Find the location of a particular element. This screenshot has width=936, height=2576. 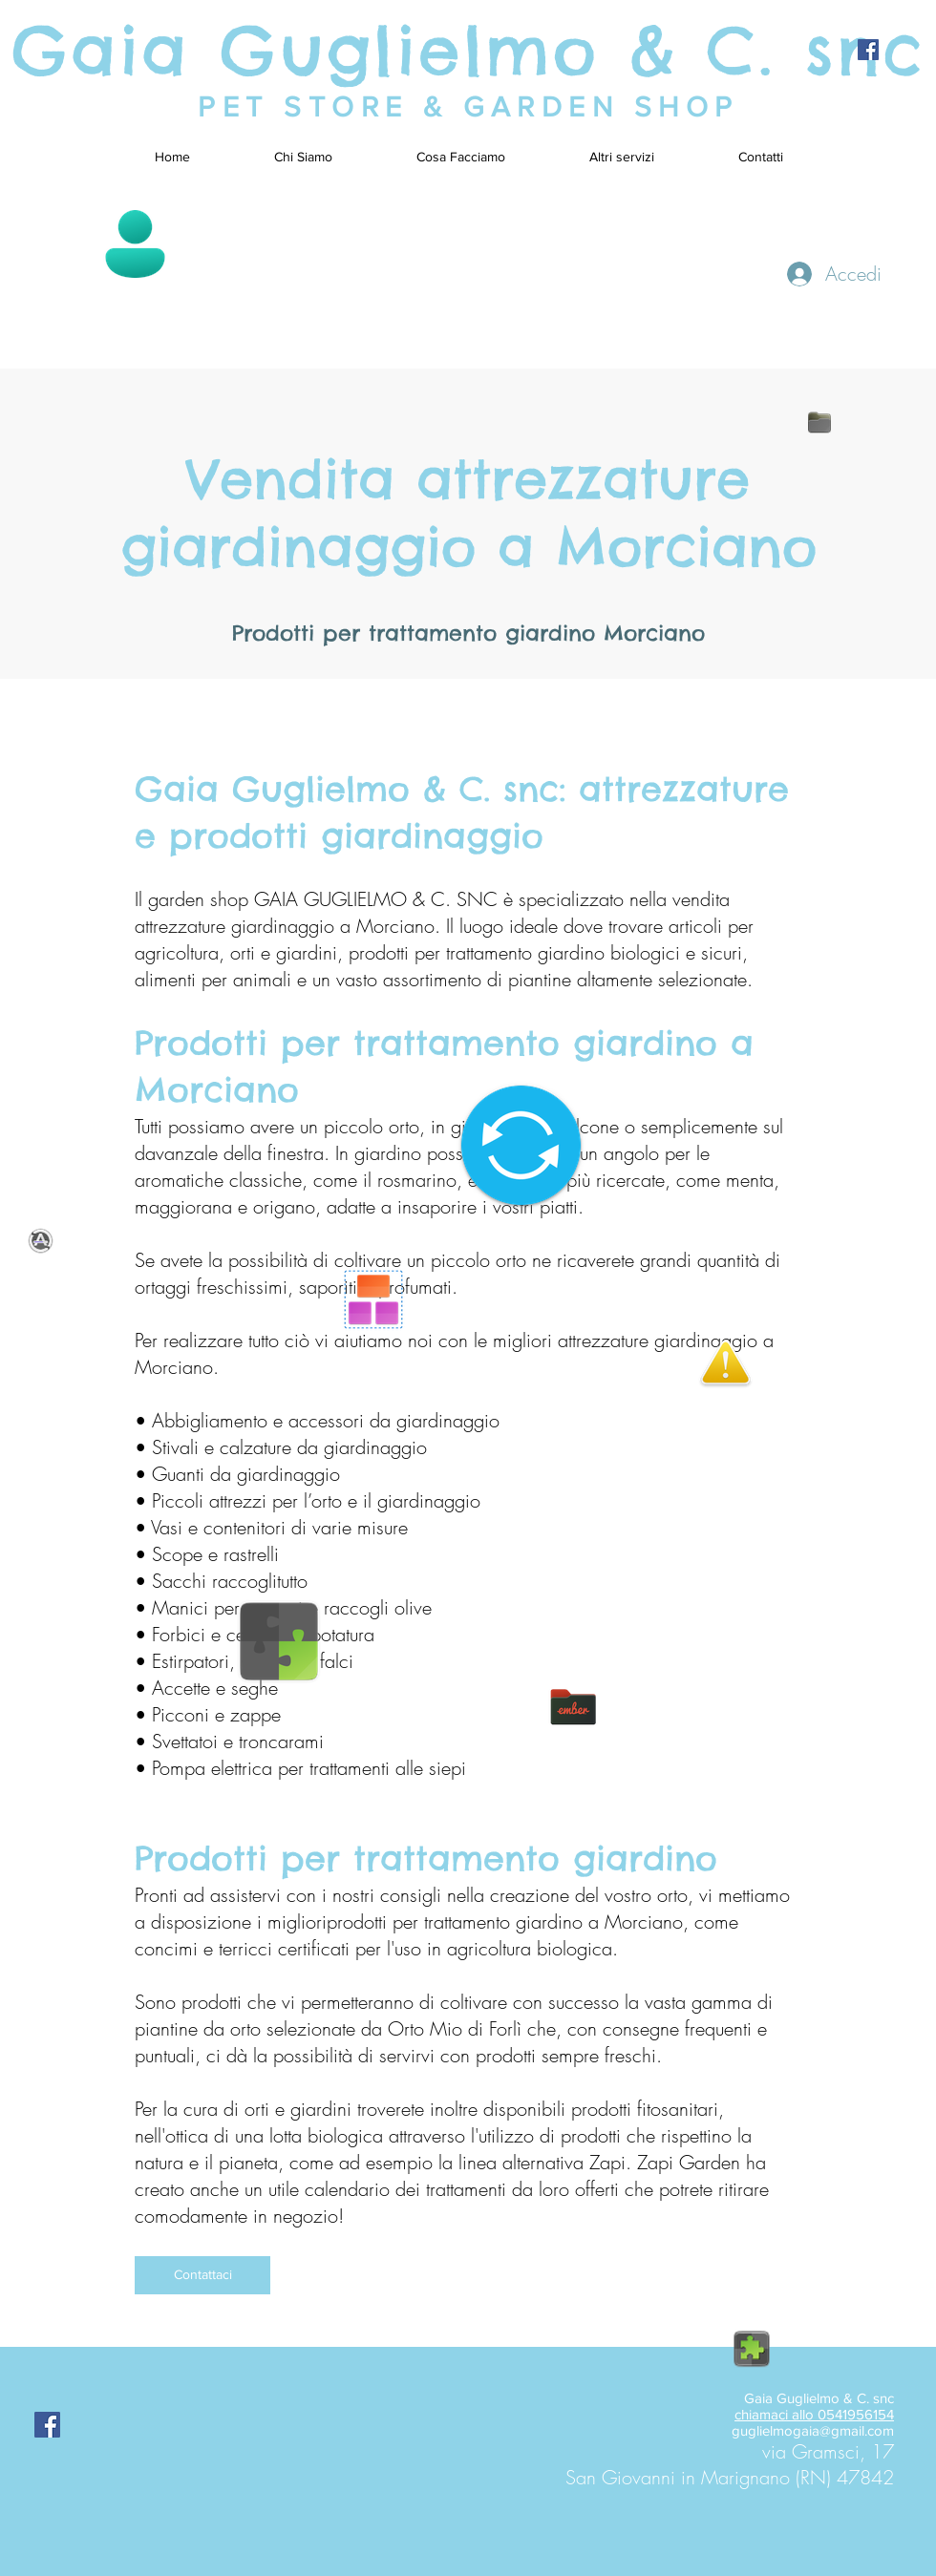

folder containing ember.js project files is located at coordinates (573, 1708).